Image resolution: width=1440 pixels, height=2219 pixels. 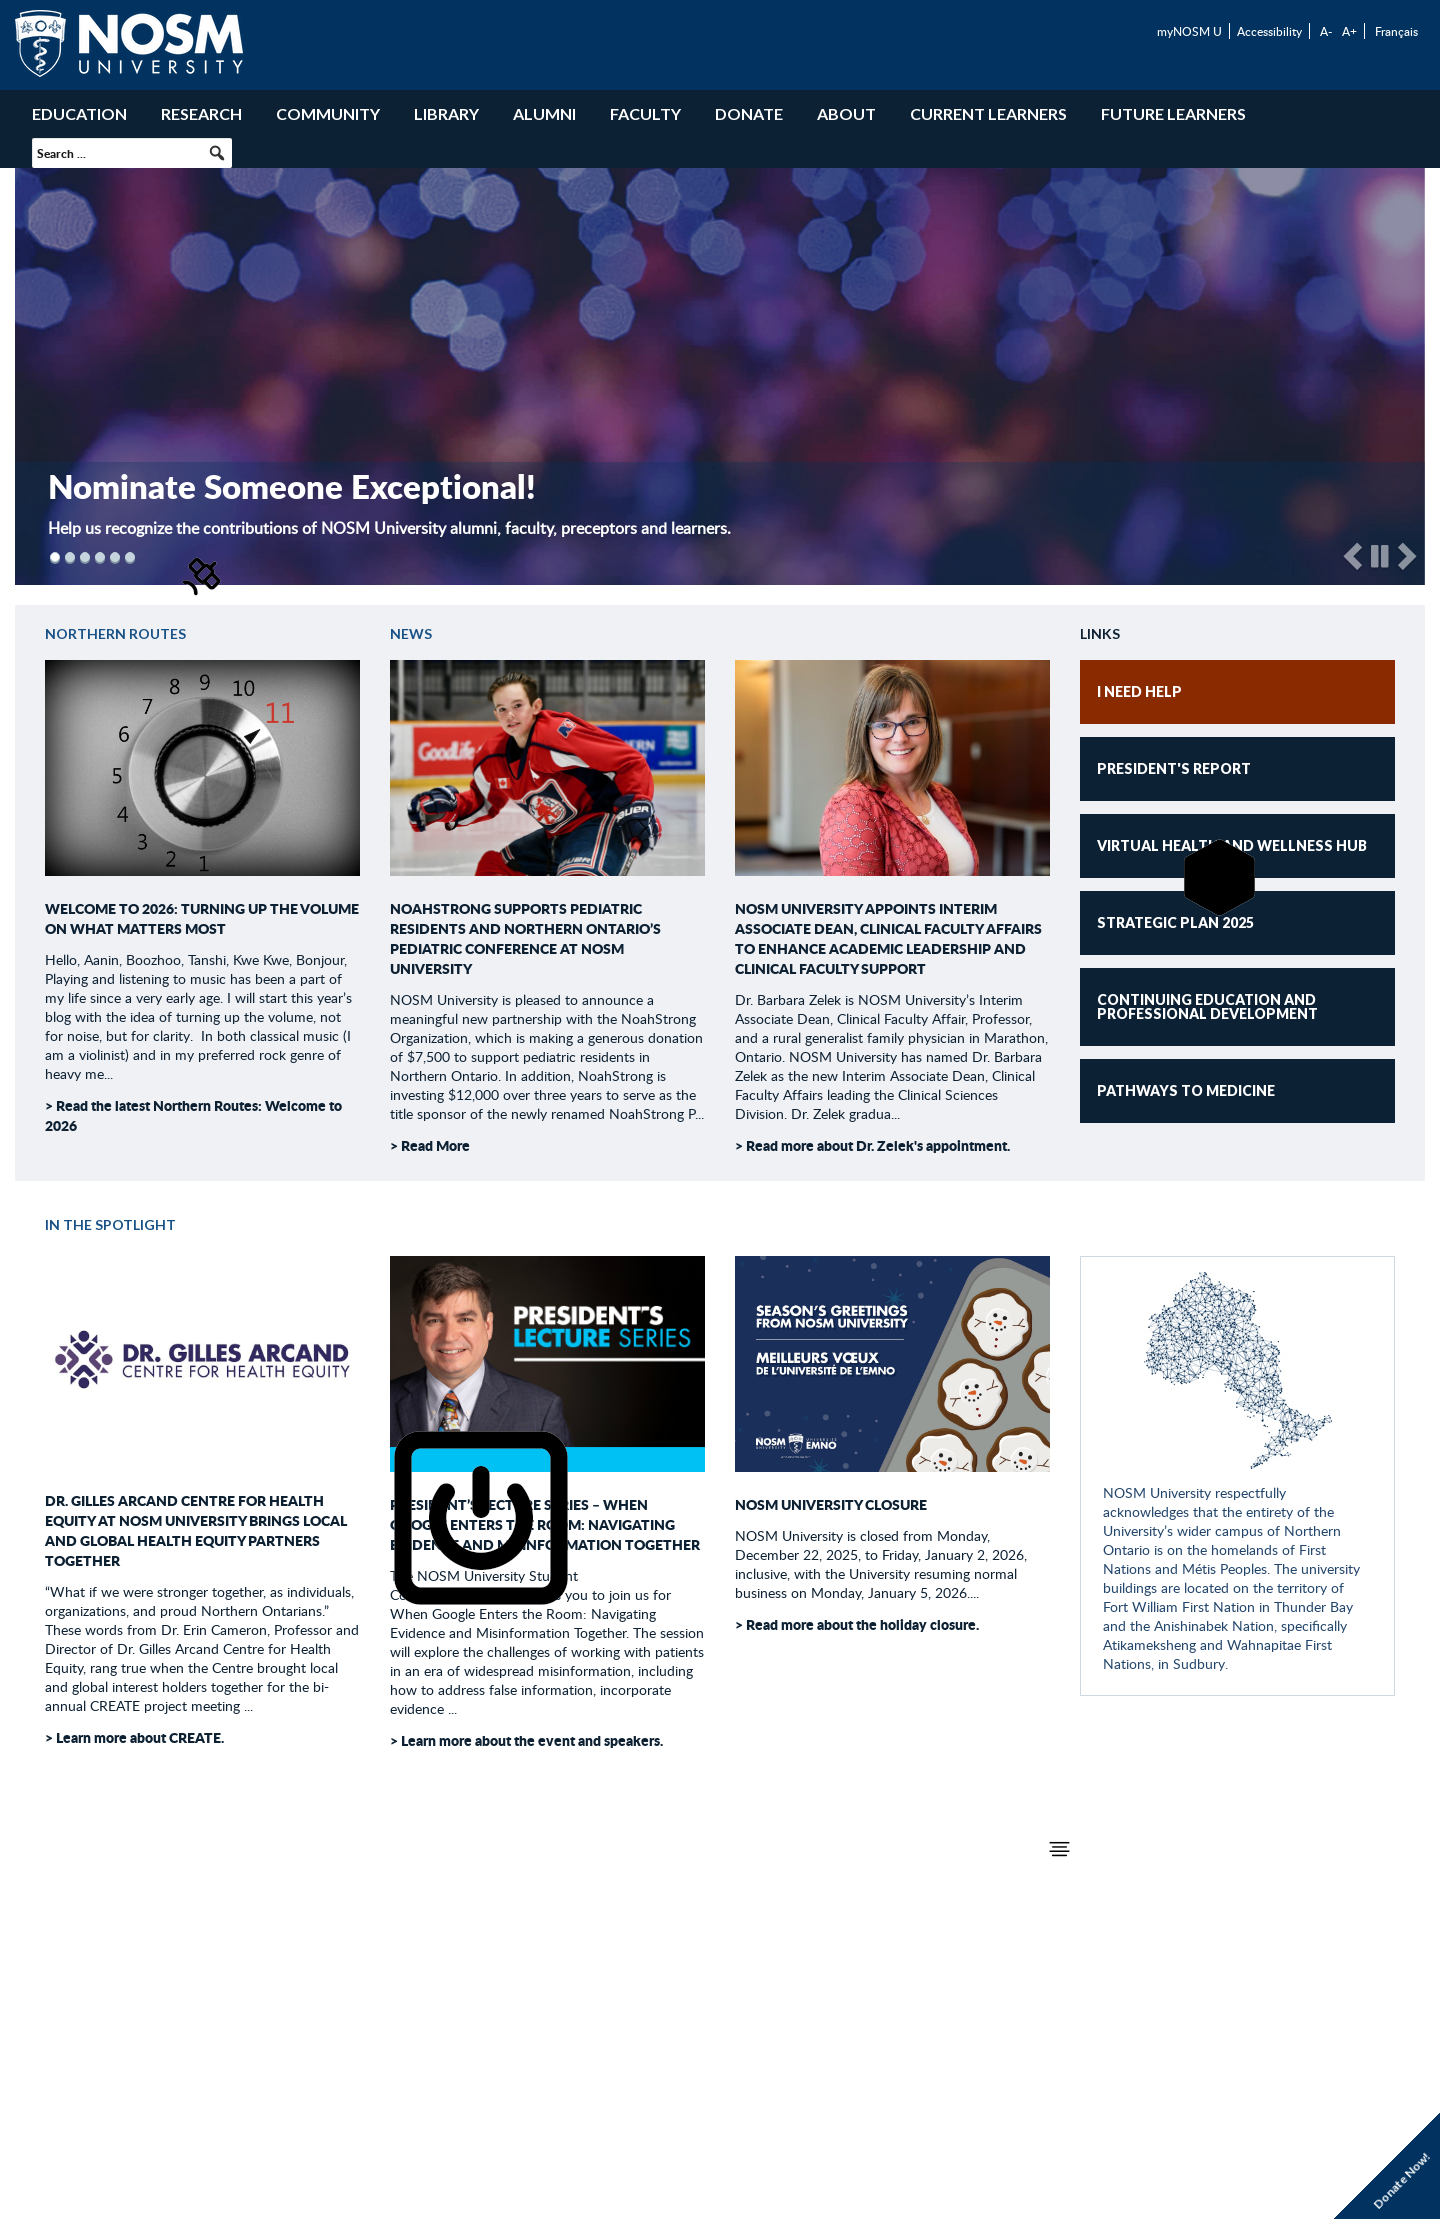 What do you see at coordinates (481, 1518) in the screenshot?
I see `toggle power on or off` at bounding box center [481, 1518].